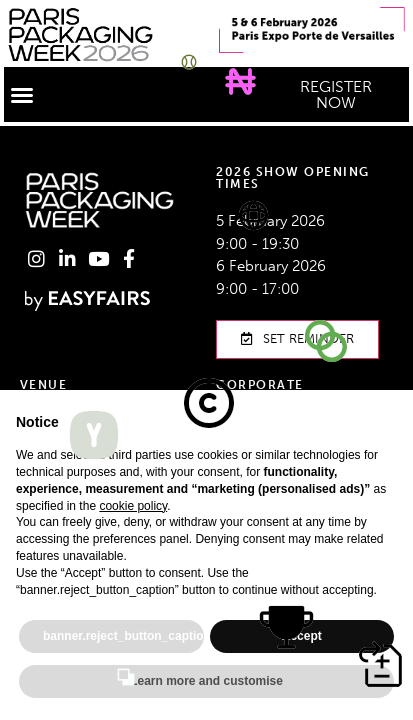 This screenshot has height=720, width=413. I want to click on subtract or remove a layer from selection, so click(126, 677).